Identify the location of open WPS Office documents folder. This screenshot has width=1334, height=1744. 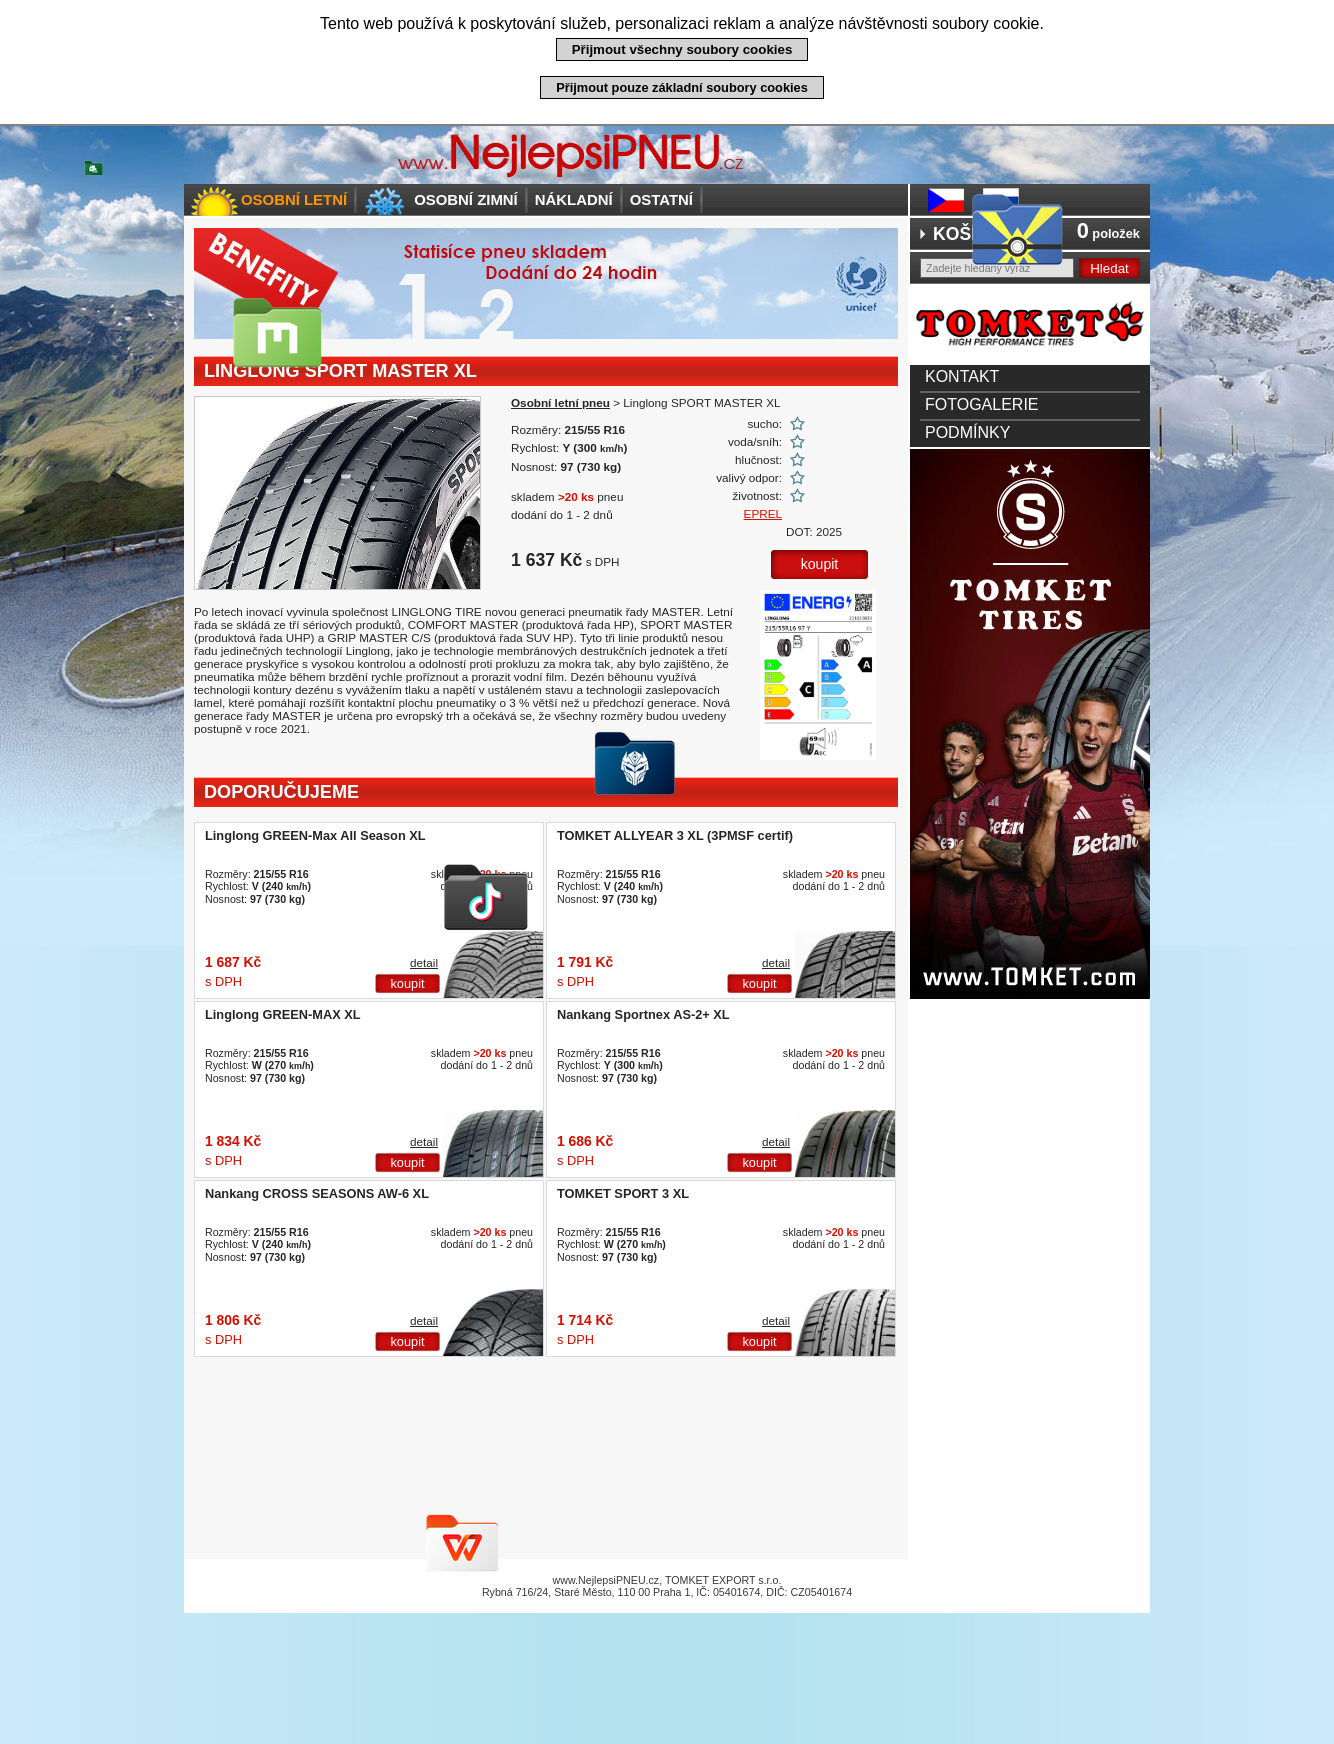
(462, 1545).